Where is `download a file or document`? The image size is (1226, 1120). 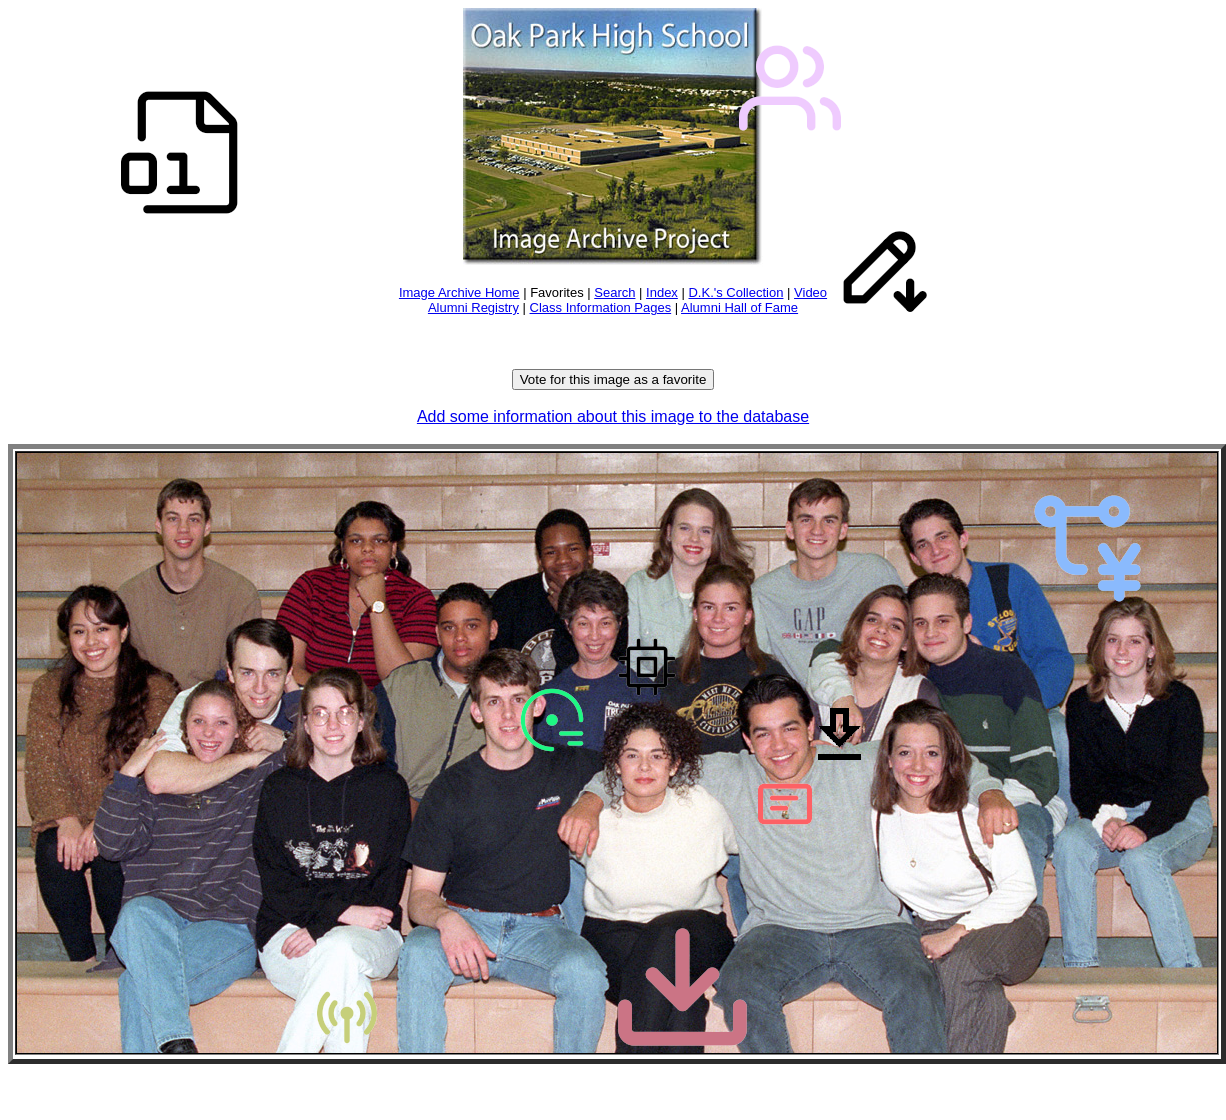
download a file or document is located at coordinates (682, 990).